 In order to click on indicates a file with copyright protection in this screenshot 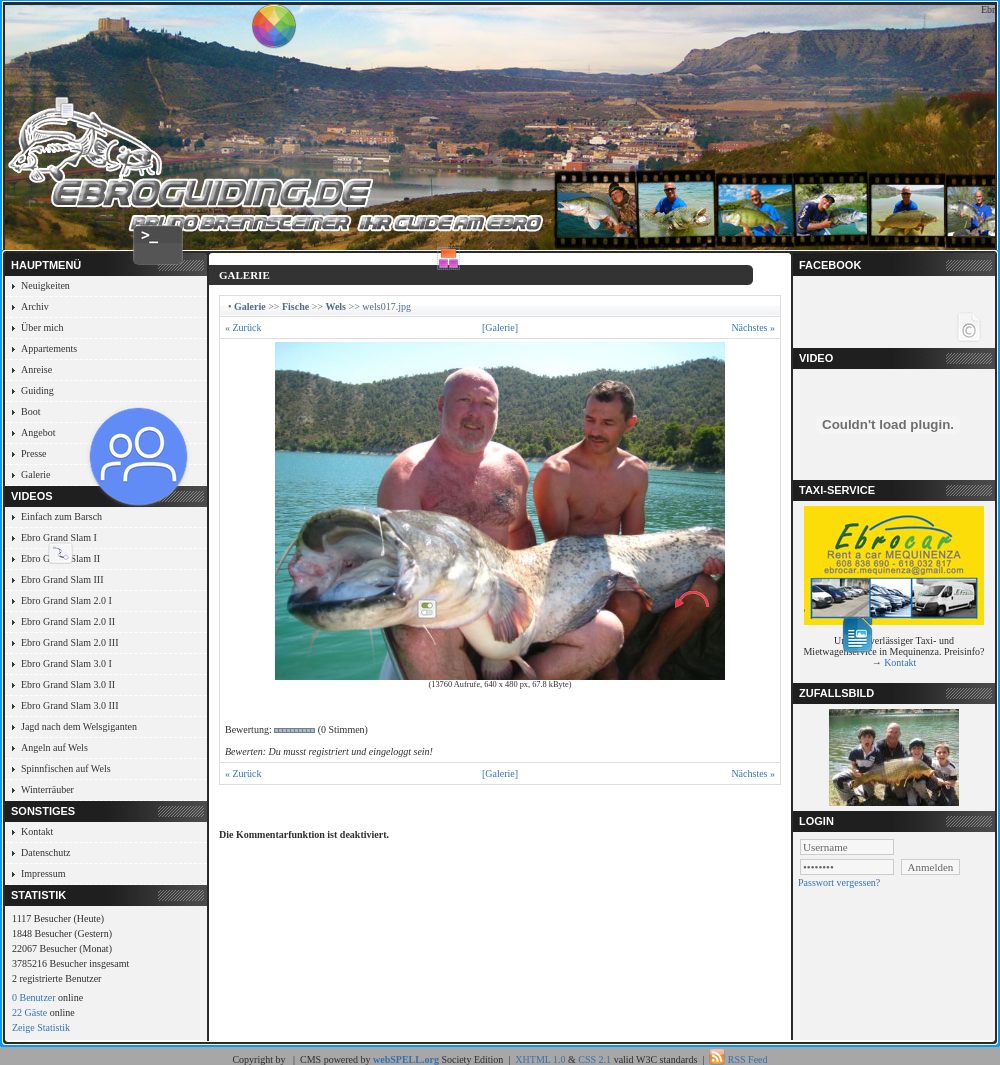, I will do `click(969, 327)`.